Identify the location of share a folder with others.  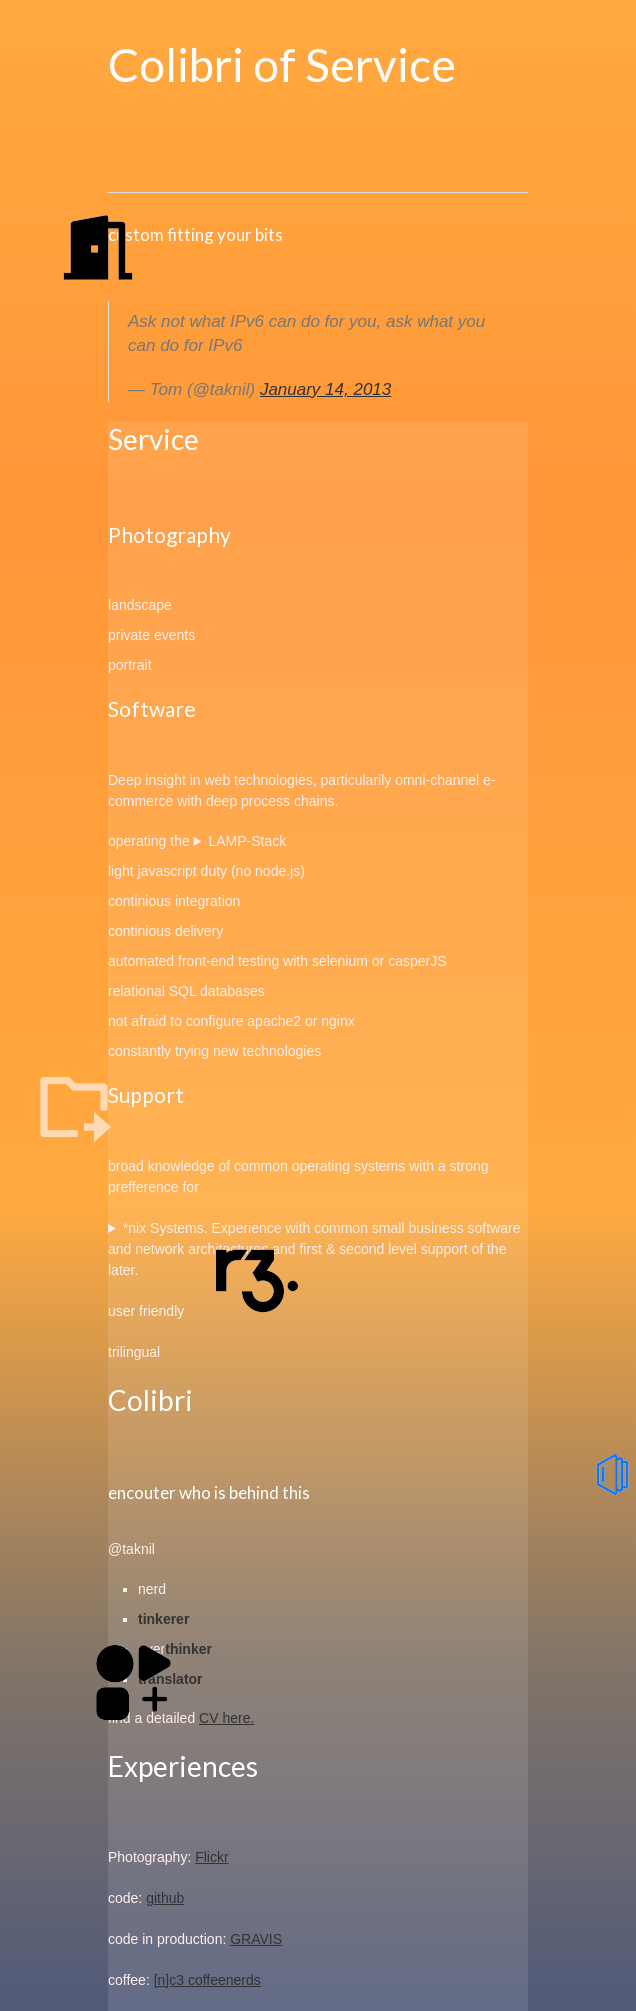
(74, 1107).